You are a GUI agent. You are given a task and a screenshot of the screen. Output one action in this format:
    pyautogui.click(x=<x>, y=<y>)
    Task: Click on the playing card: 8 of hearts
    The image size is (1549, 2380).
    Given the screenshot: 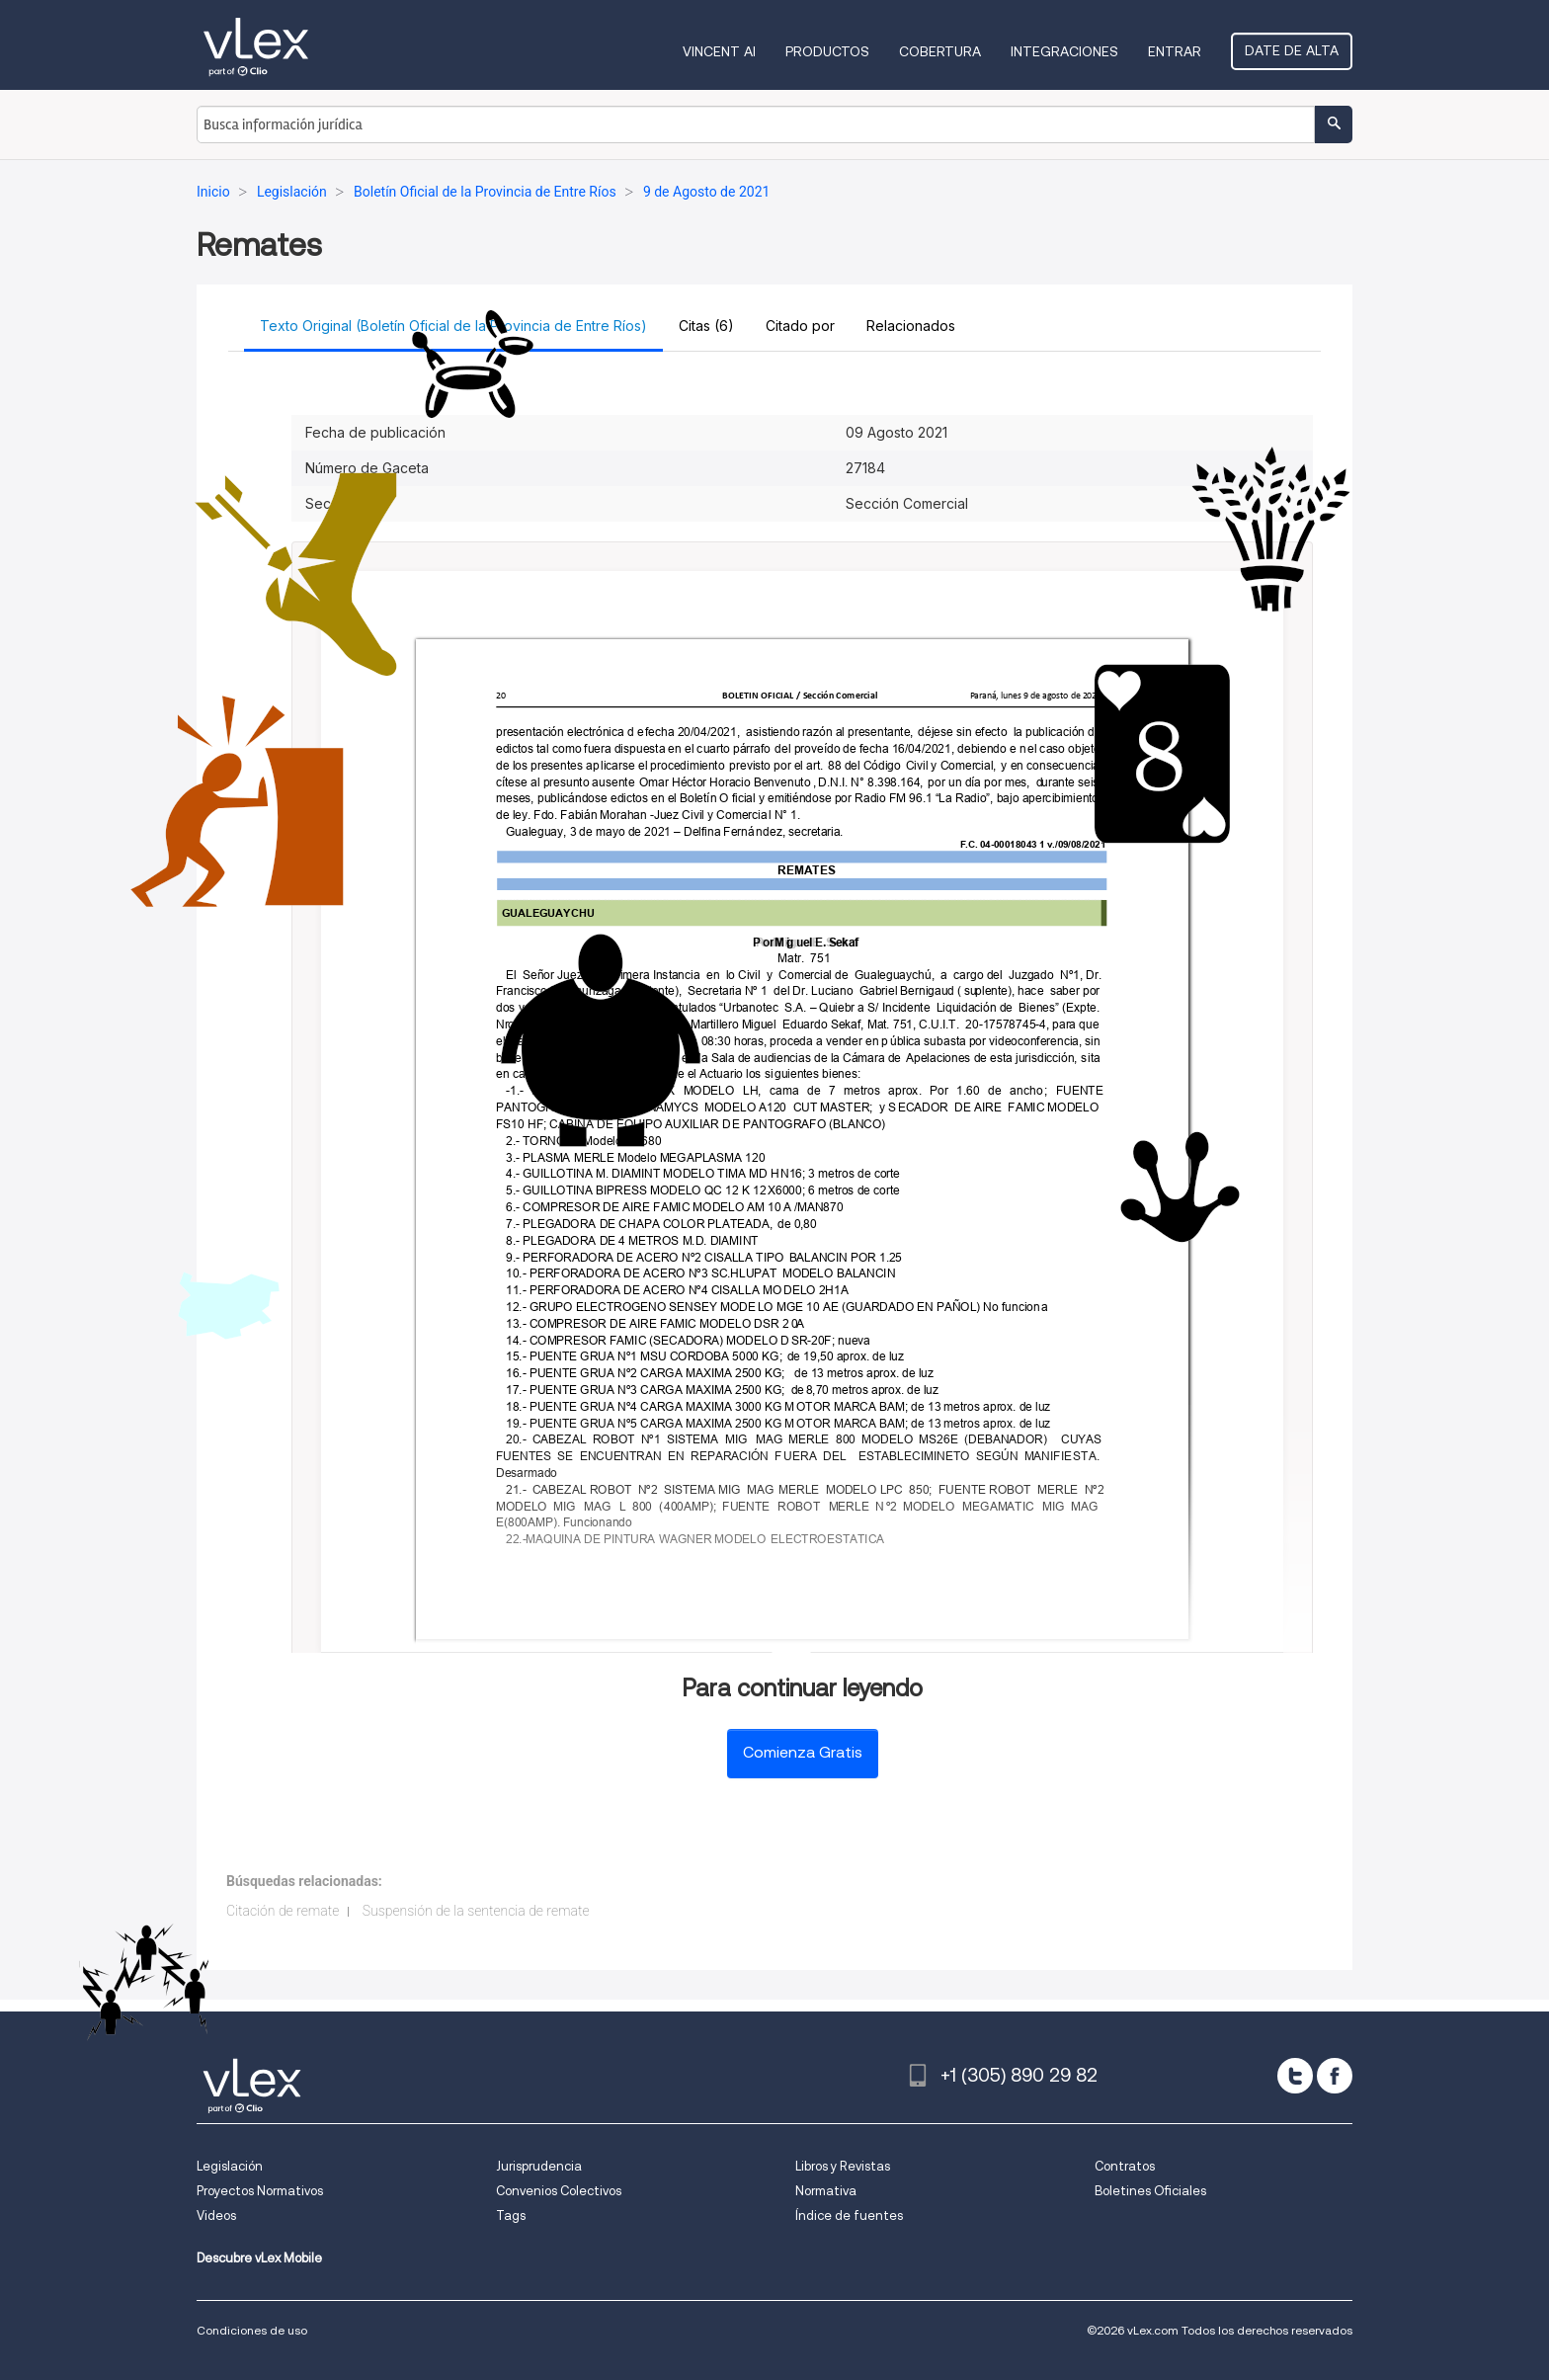 What is the action you would take?
    pyautogui.click(x=1162, y=754)
    